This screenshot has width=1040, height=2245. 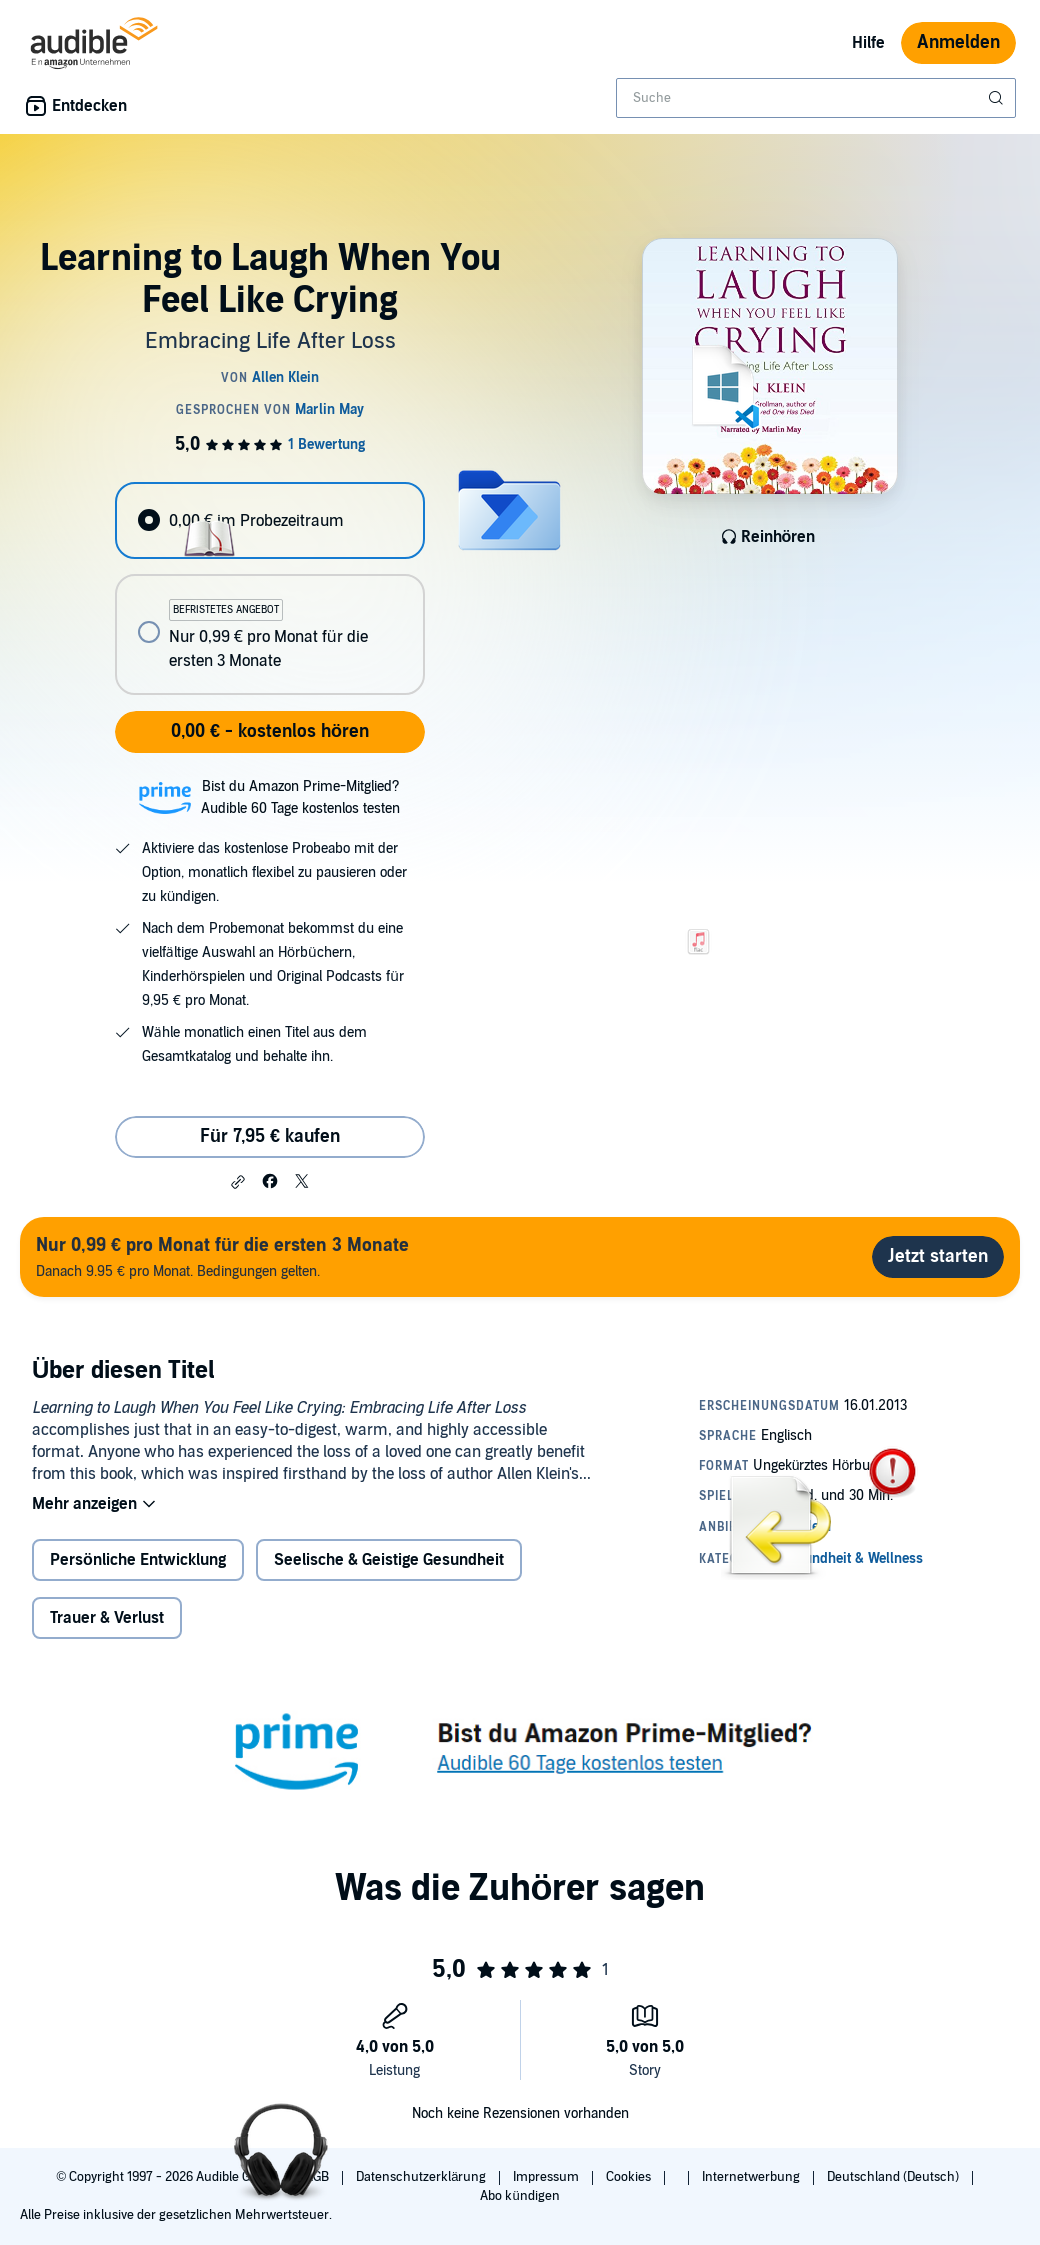 What do you see at coordinates (723, 387) in the screenshot?
I see `open a batch file in Visual Studio Code` at bounding box center [723, 387].